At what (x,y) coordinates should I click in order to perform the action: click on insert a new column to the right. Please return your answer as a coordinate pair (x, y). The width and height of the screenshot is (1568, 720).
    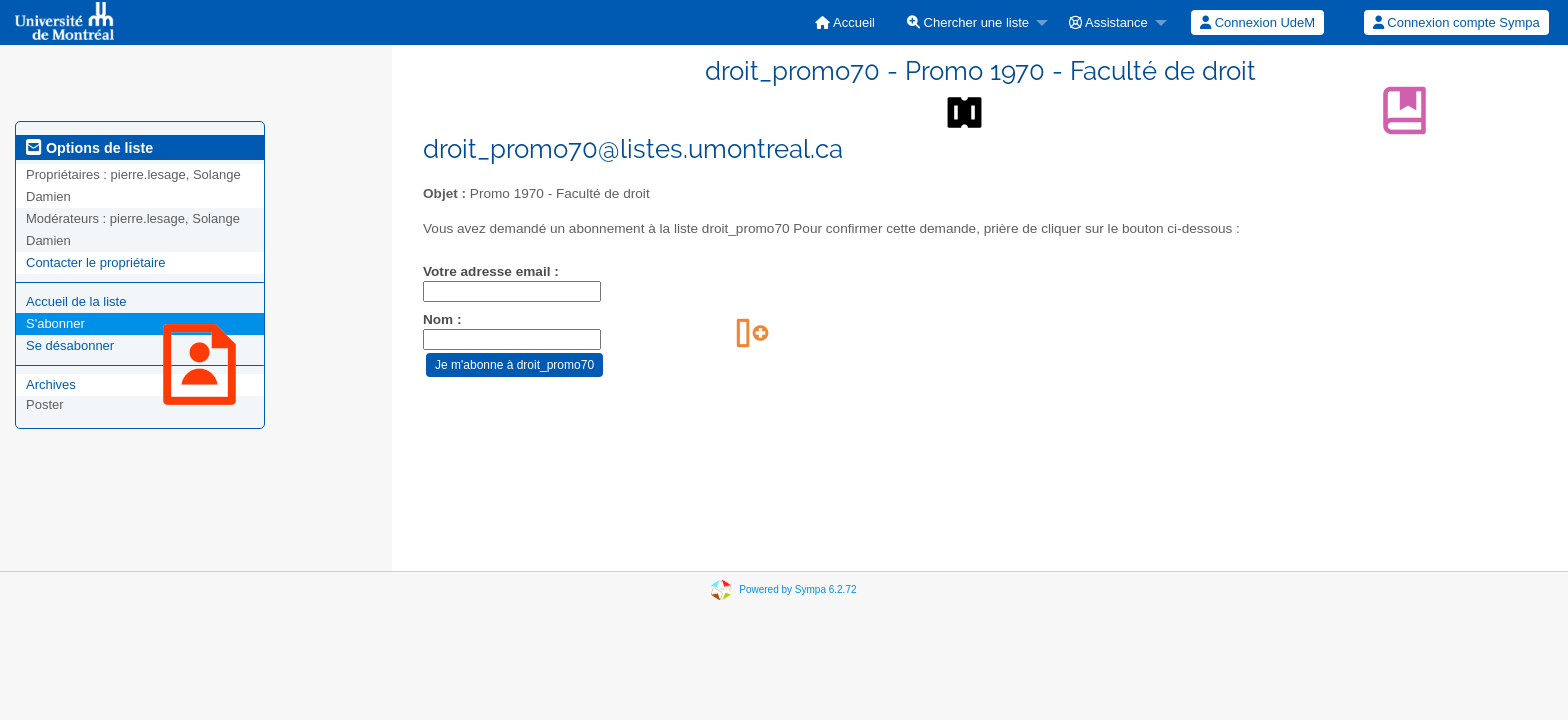
    Looking at the image, I should click on (751, 333).